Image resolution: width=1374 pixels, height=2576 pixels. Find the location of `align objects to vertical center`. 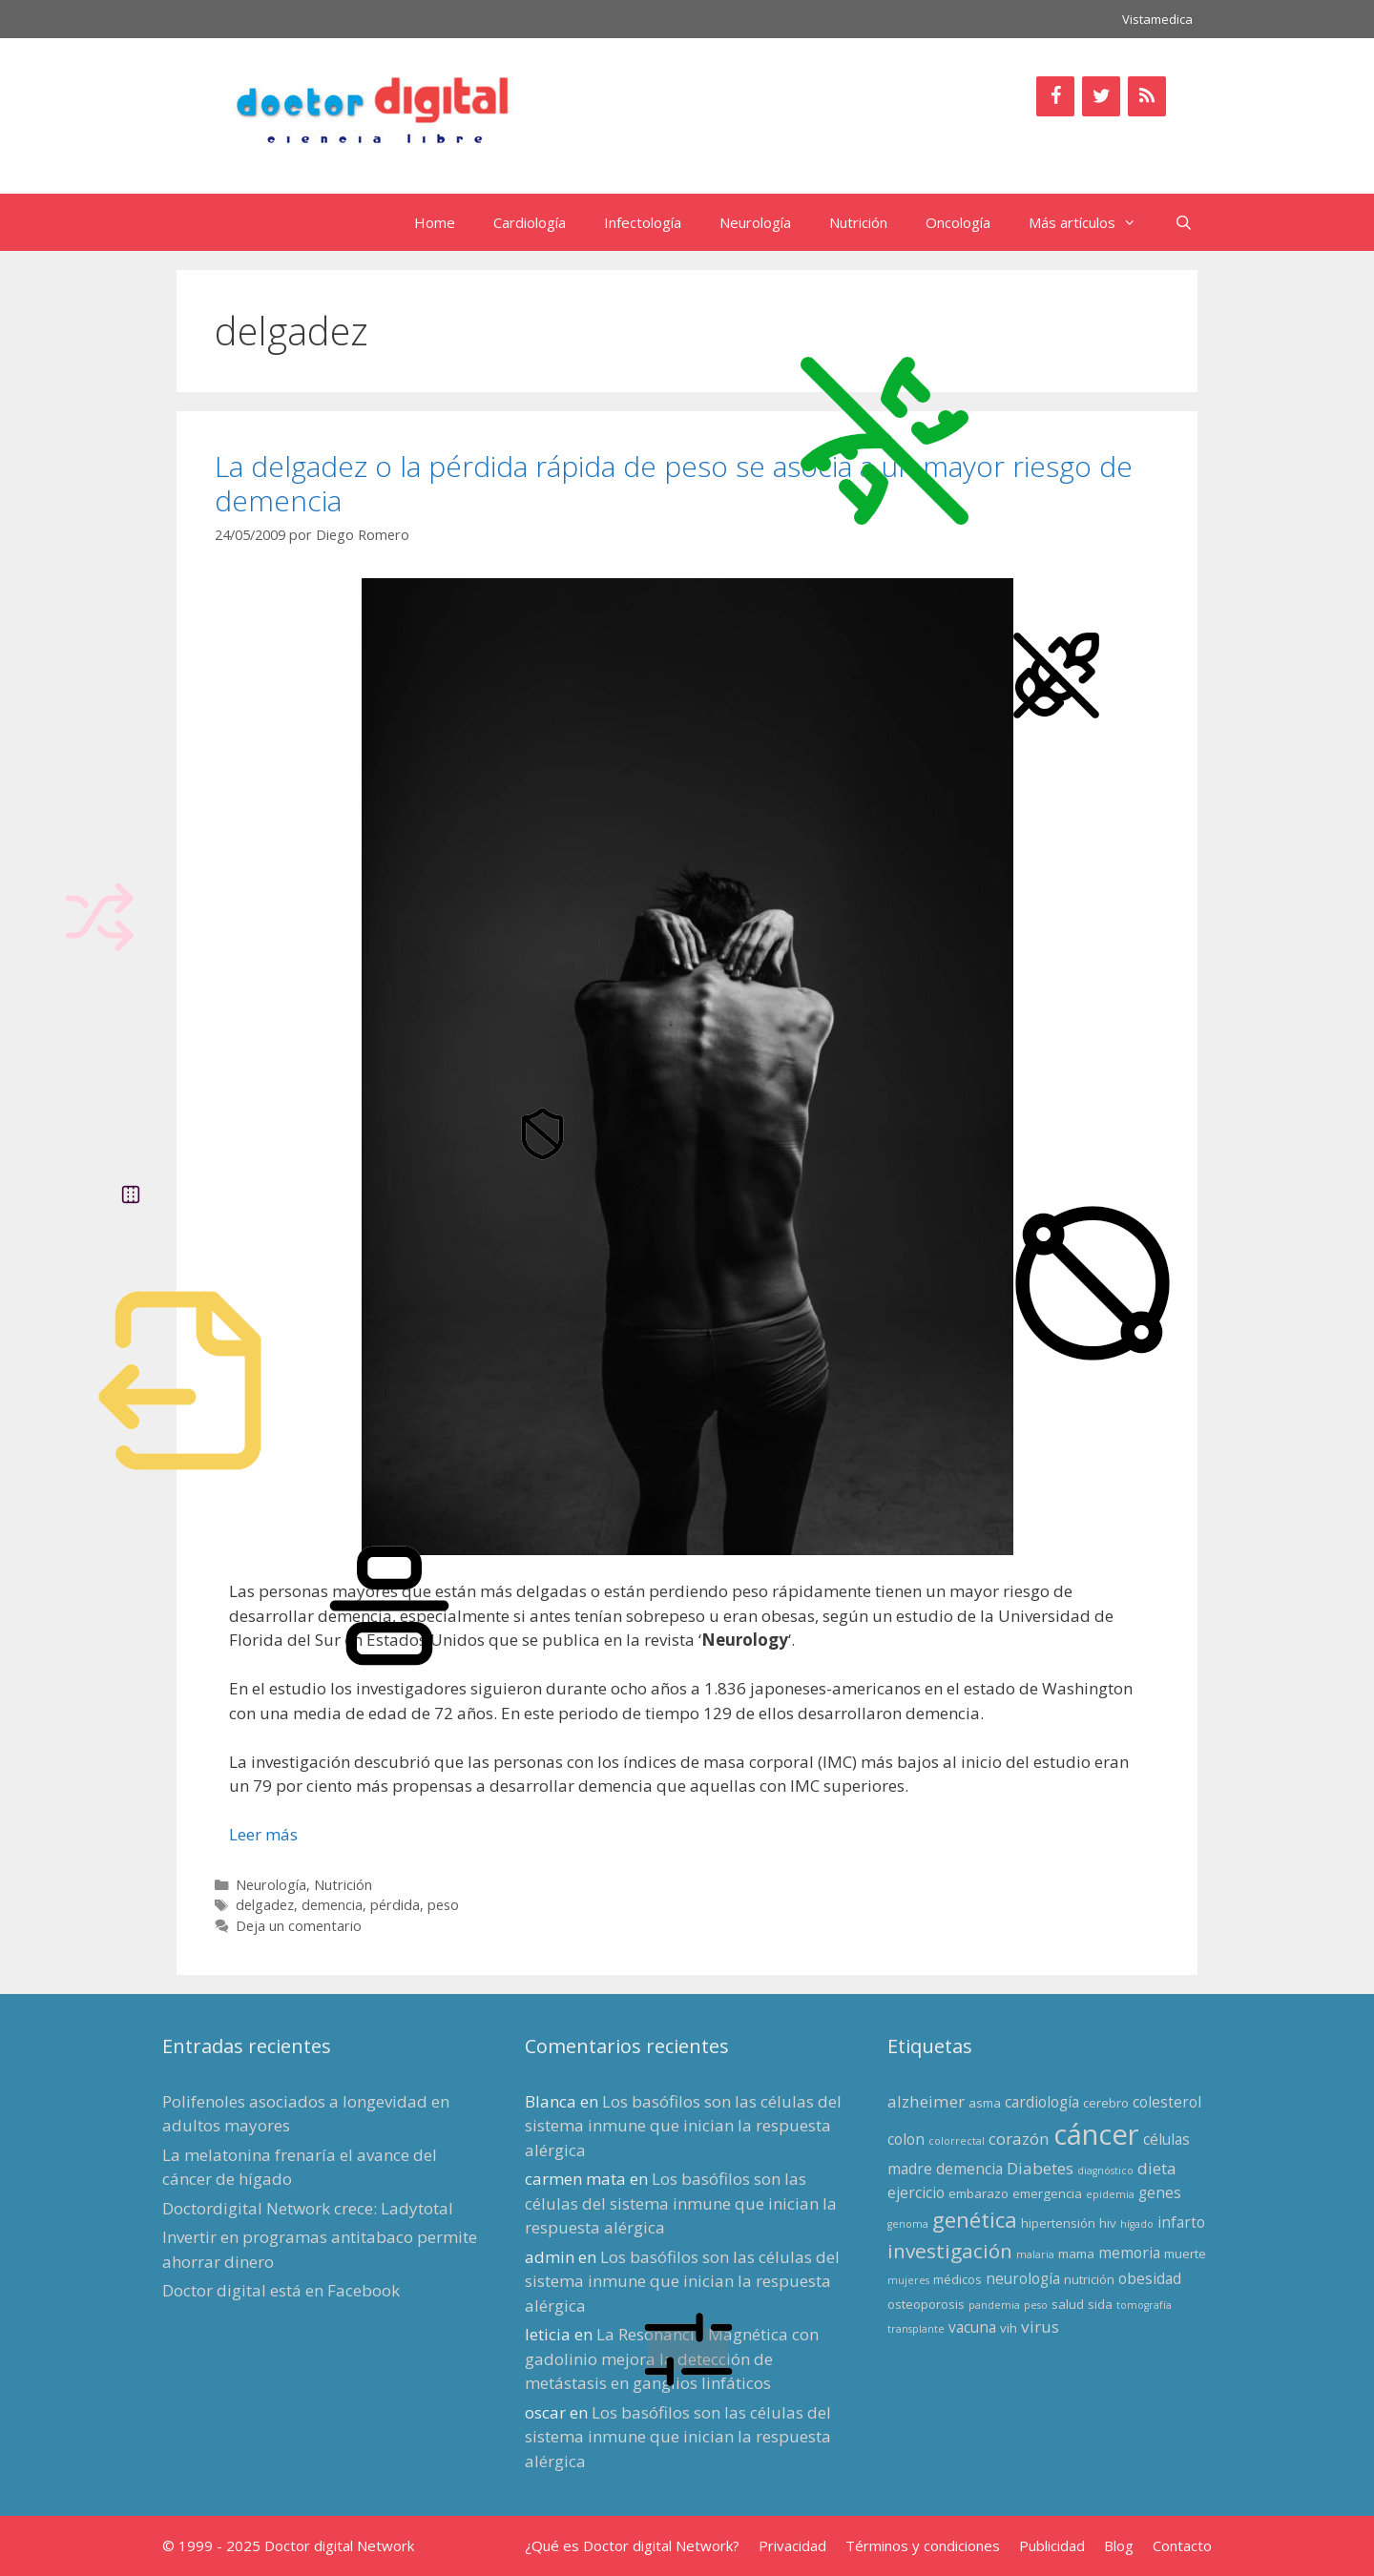

align objects to vertical center is located at coordinates (389, 1606).